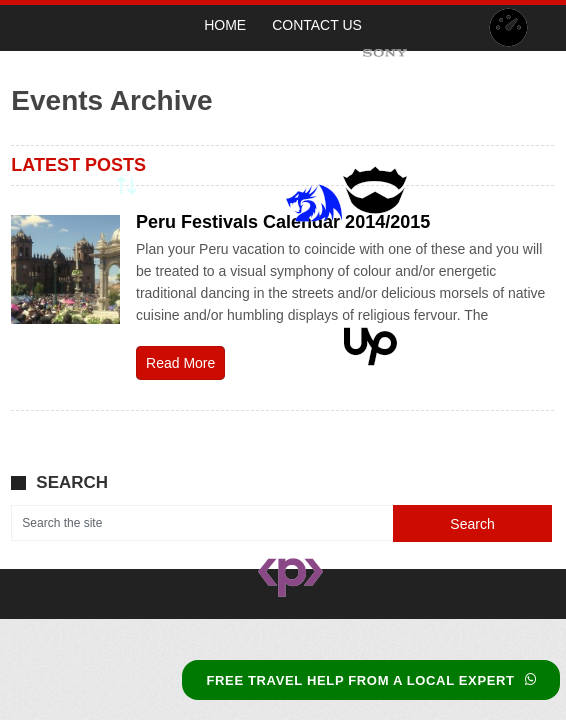  I want to click on redragon brand logo, so click(314, 203).